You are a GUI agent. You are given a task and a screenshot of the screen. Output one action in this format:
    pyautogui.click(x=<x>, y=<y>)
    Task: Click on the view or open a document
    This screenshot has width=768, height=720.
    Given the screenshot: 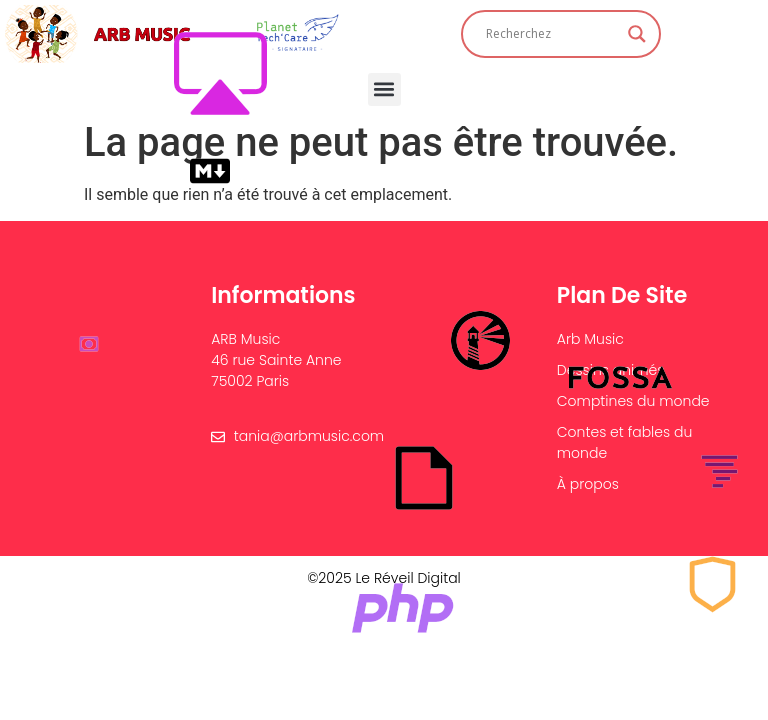 What is the action you would take?
    pyautogui.click(x=424, y=478)
    